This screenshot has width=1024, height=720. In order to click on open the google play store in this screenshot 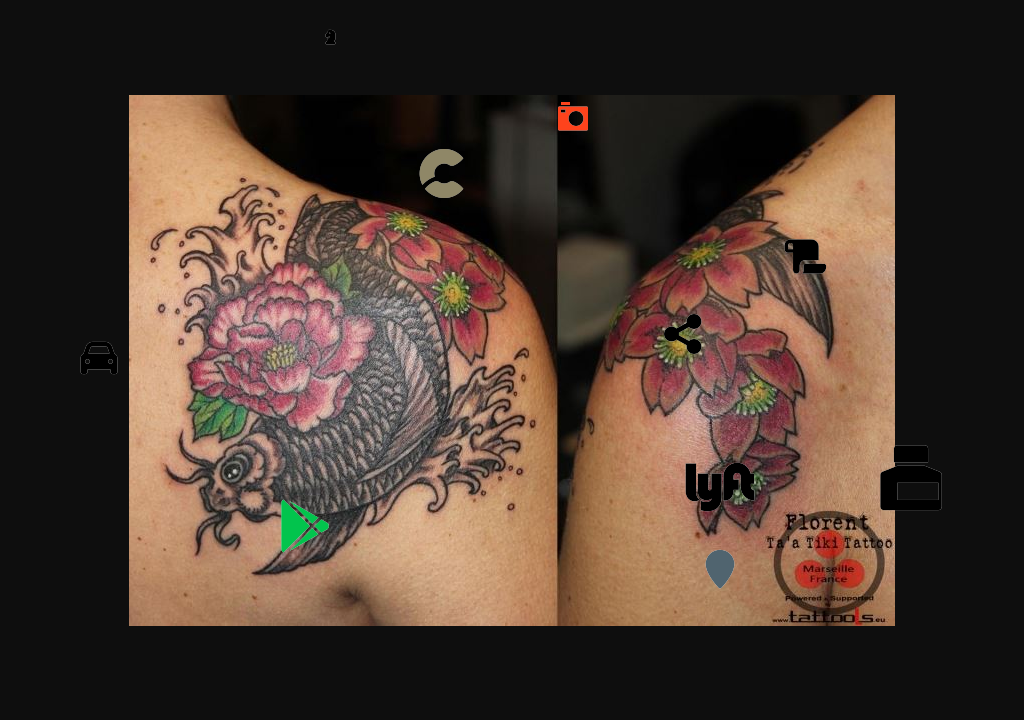, I will do `click(305, 526)`.